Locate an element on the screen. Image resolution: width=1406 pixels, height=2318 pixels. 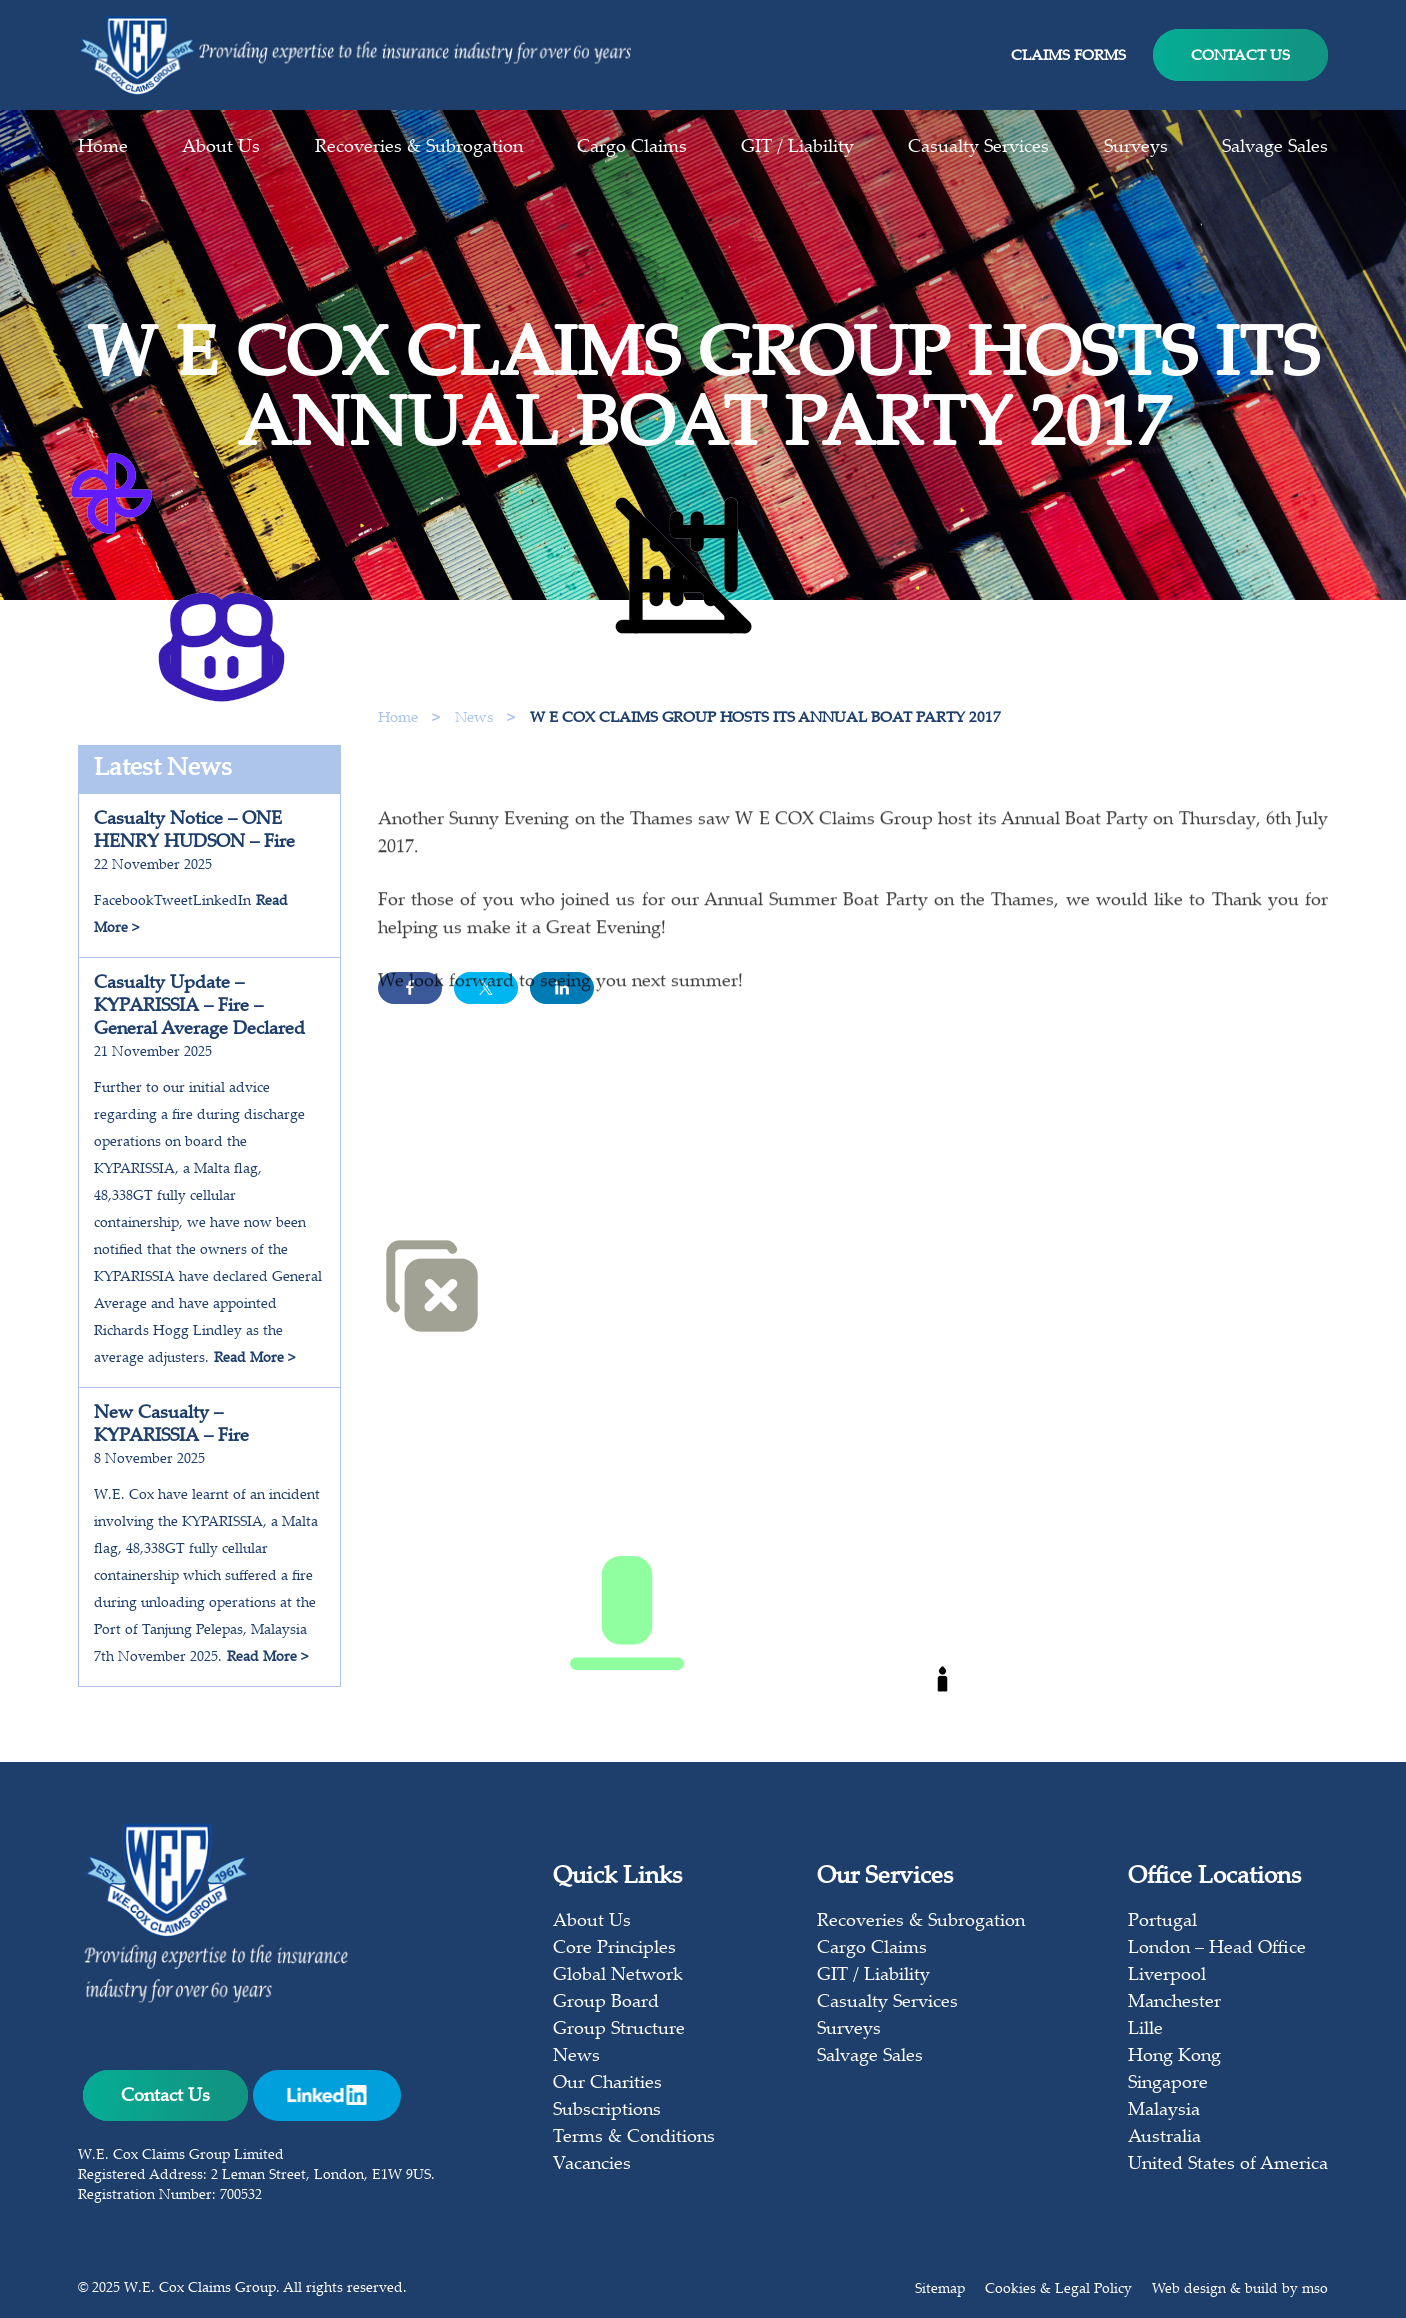
align selected element to bottom is located at coordinates (627, 1613).